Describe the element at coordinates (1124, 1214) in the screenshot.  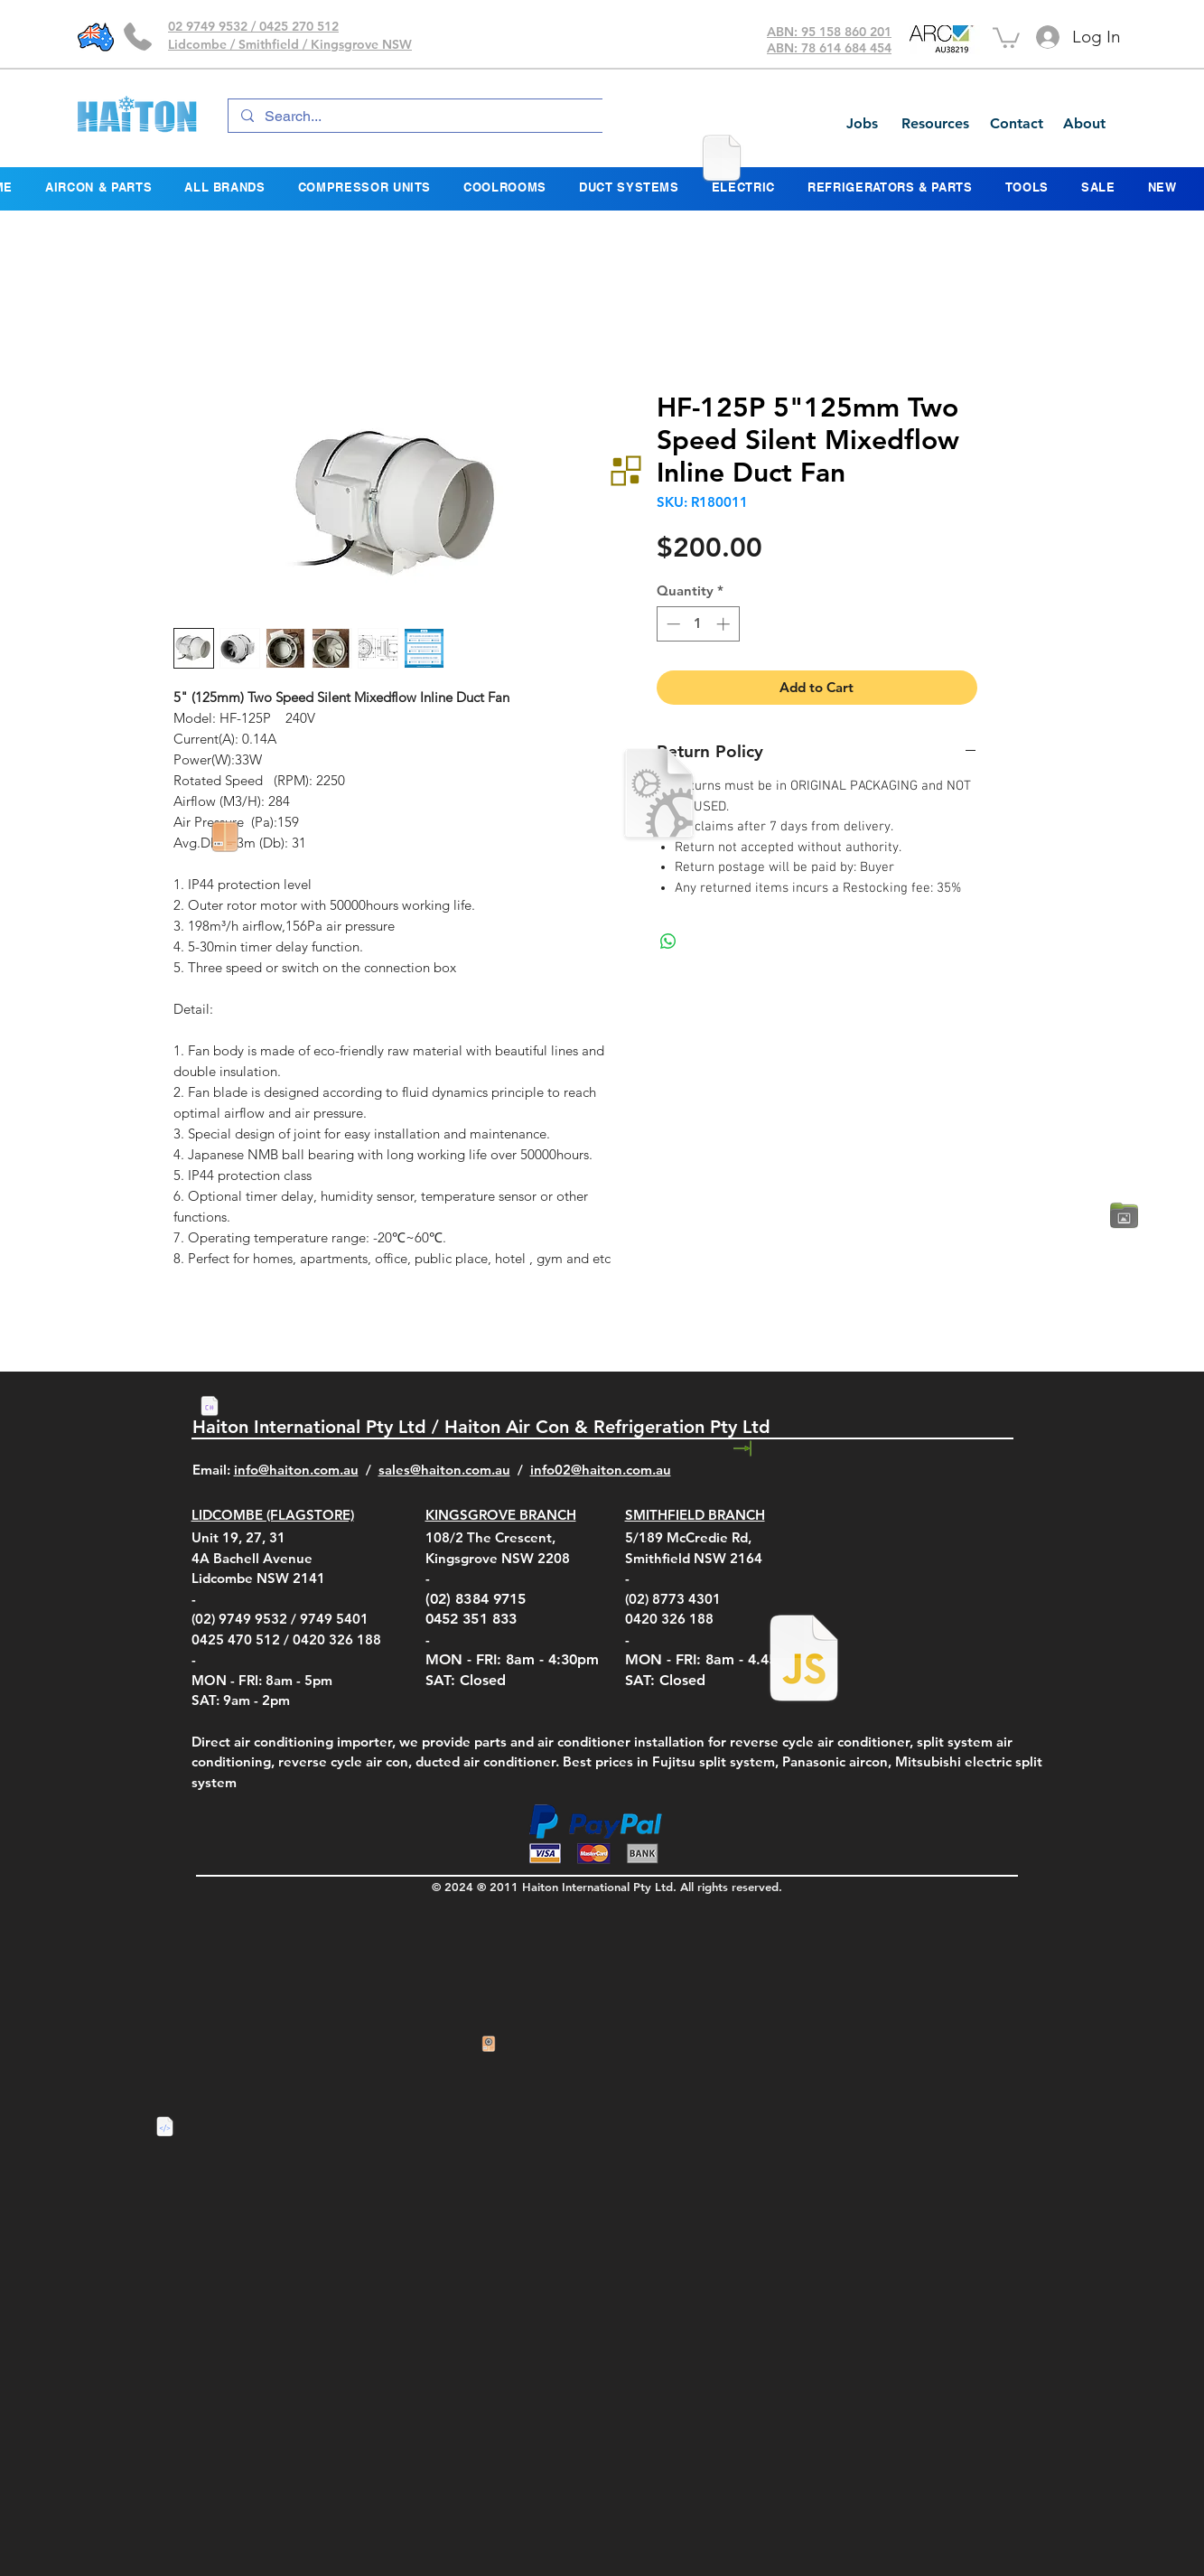
I see `open pictures folder` at that location.